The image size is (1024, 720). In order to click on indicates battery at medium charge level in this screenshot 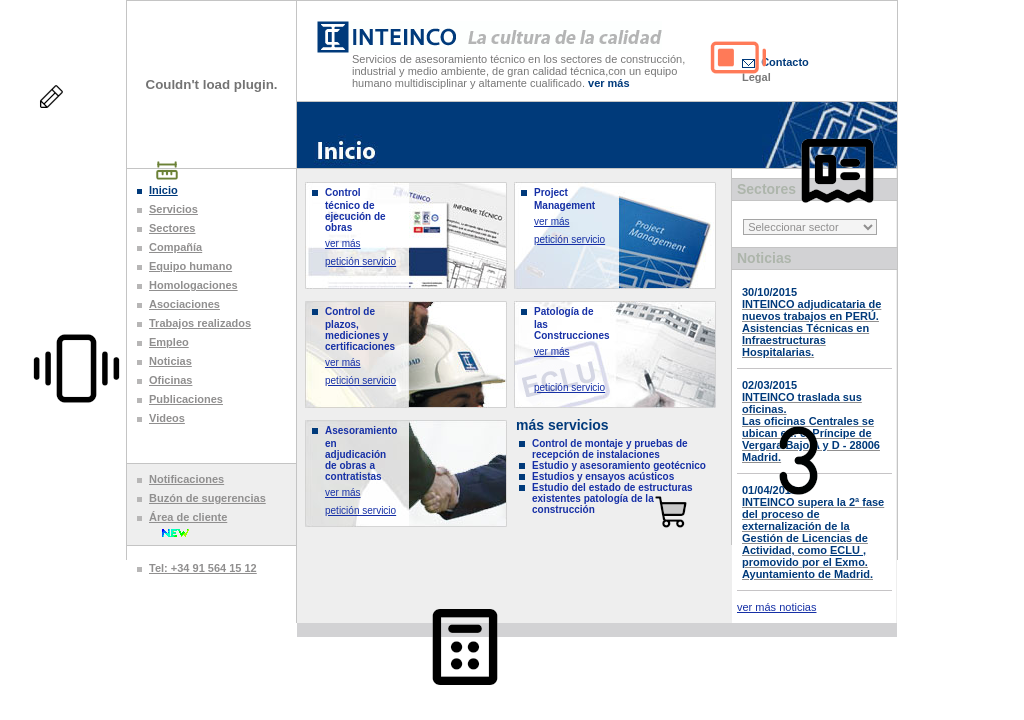, I will do `click(737, 57)`.